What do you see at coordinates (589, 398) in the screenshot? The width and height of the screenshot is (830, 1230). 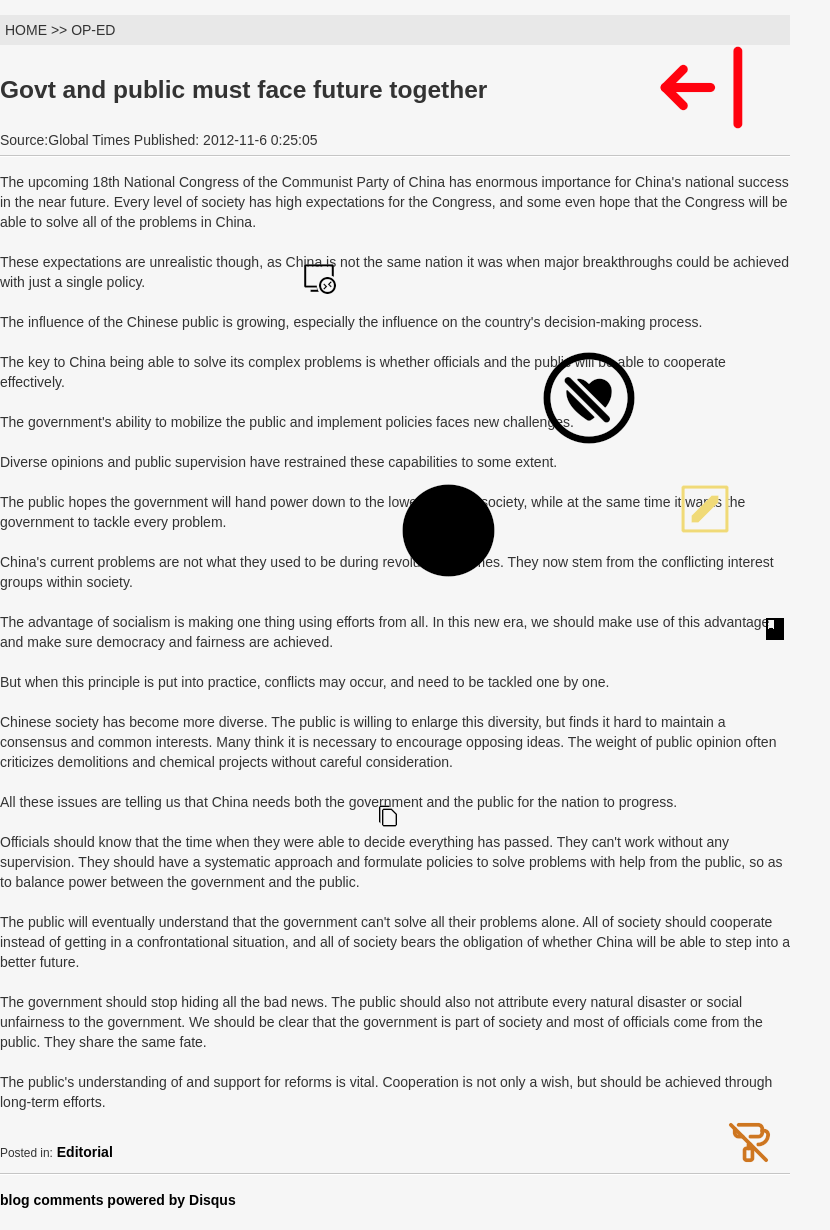 I see `remove from favorites` at bounding box center [589, 398].